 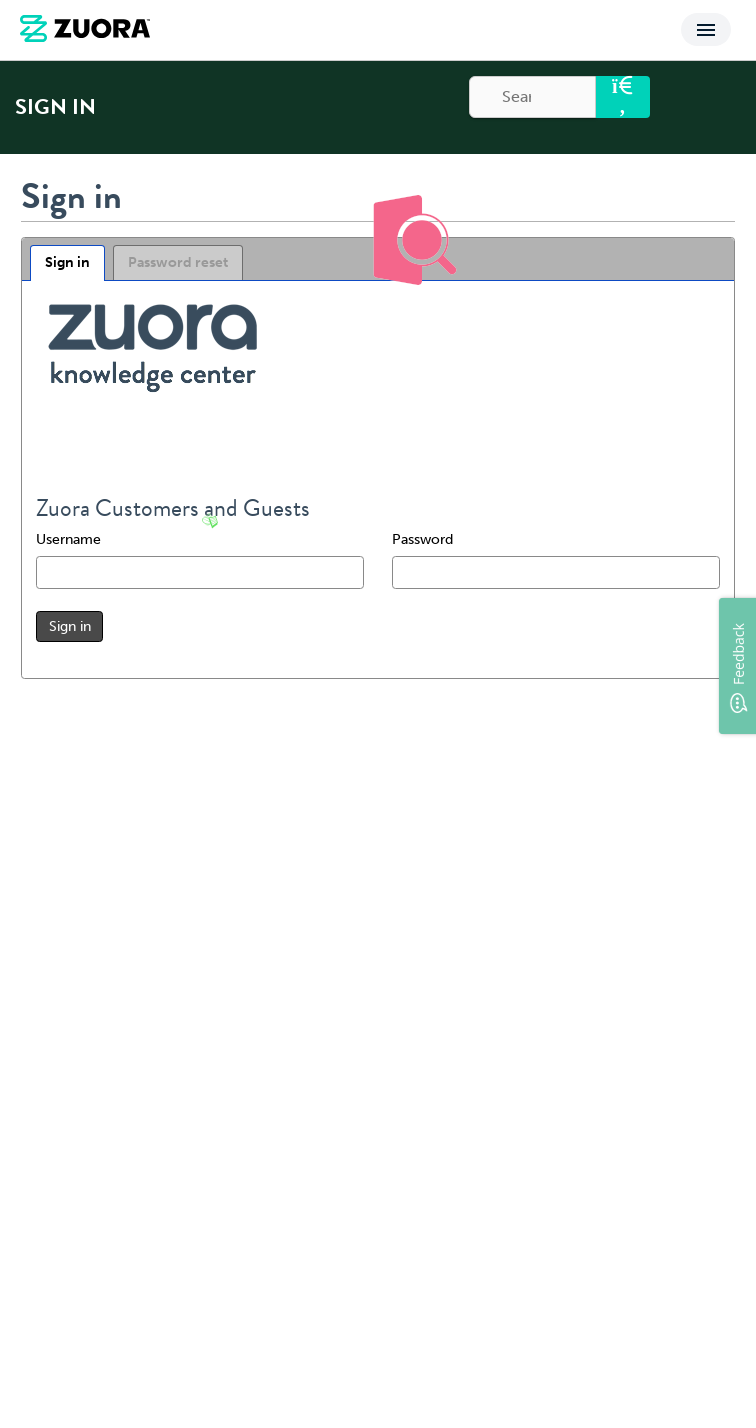 What do you see at coordinates (210, 521) in the screenshot?
I see `taxbuzz company logo` at bounding box center [210, 521].